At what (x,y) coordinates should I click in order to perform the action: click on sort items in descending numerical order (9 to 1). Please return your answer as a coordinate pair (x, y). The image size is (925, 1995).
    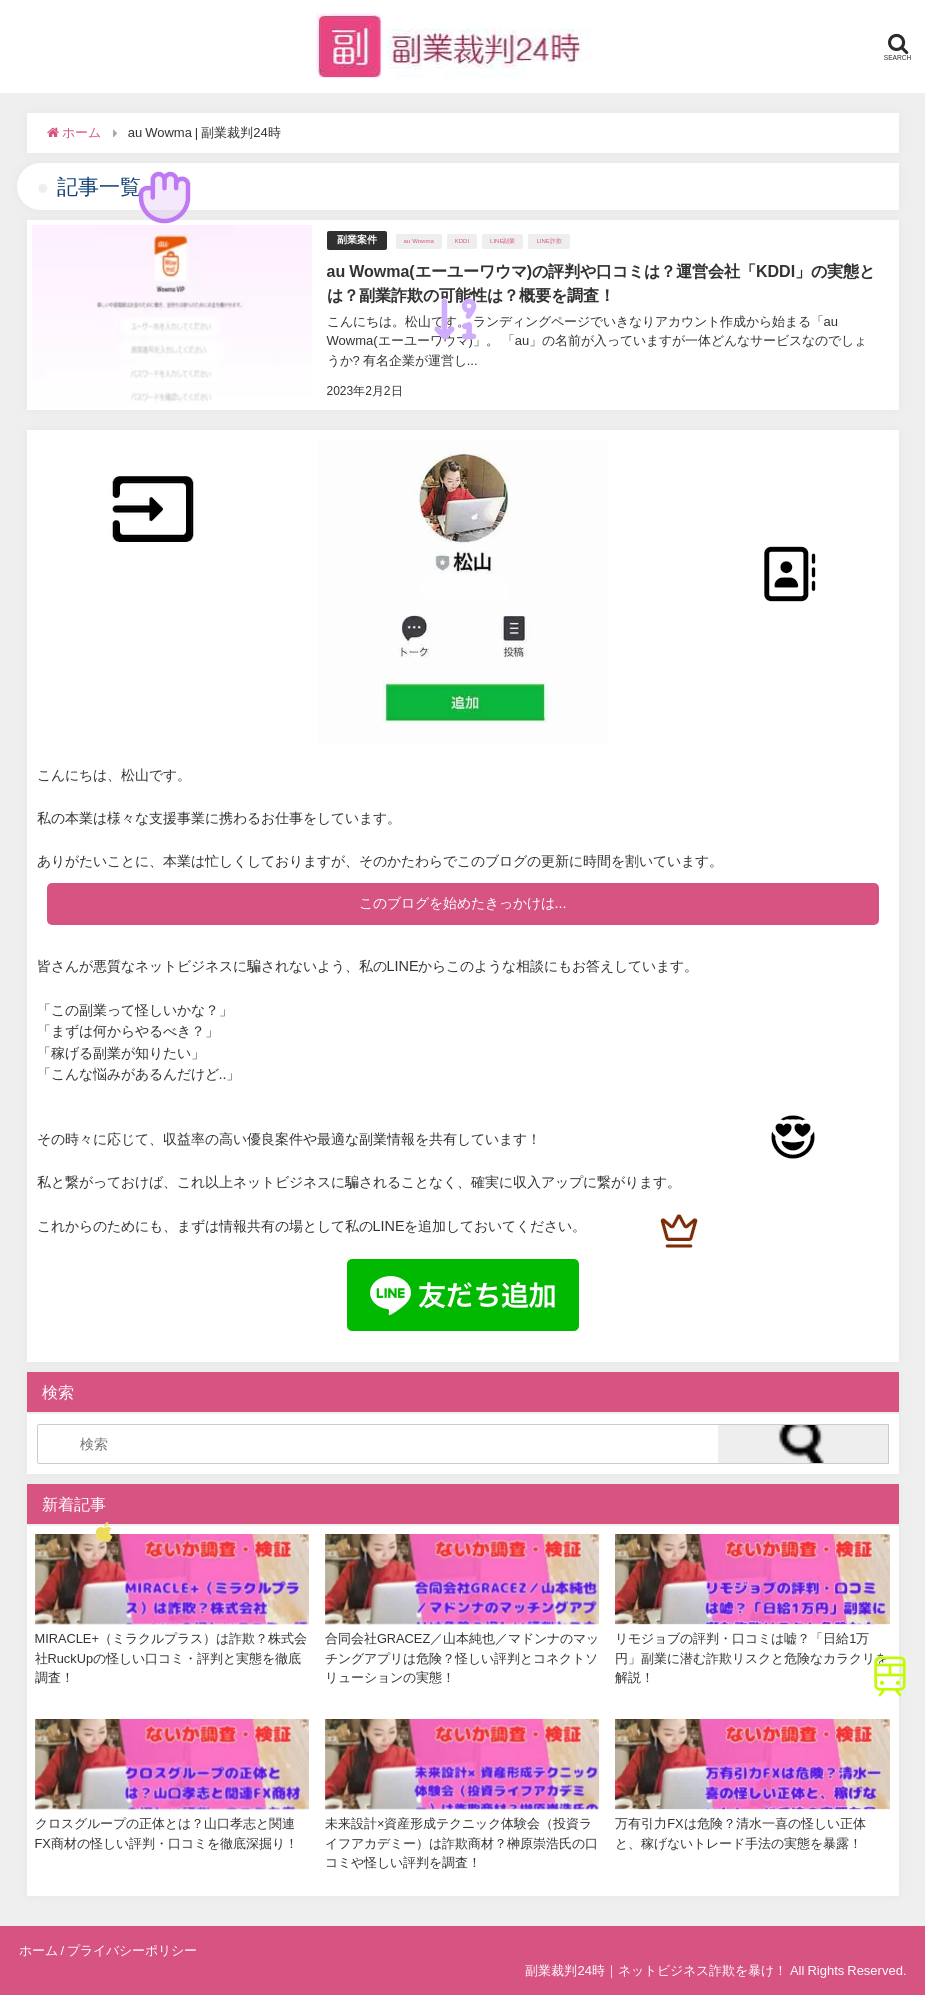
    Looking at the image, I should click on (456, 319).